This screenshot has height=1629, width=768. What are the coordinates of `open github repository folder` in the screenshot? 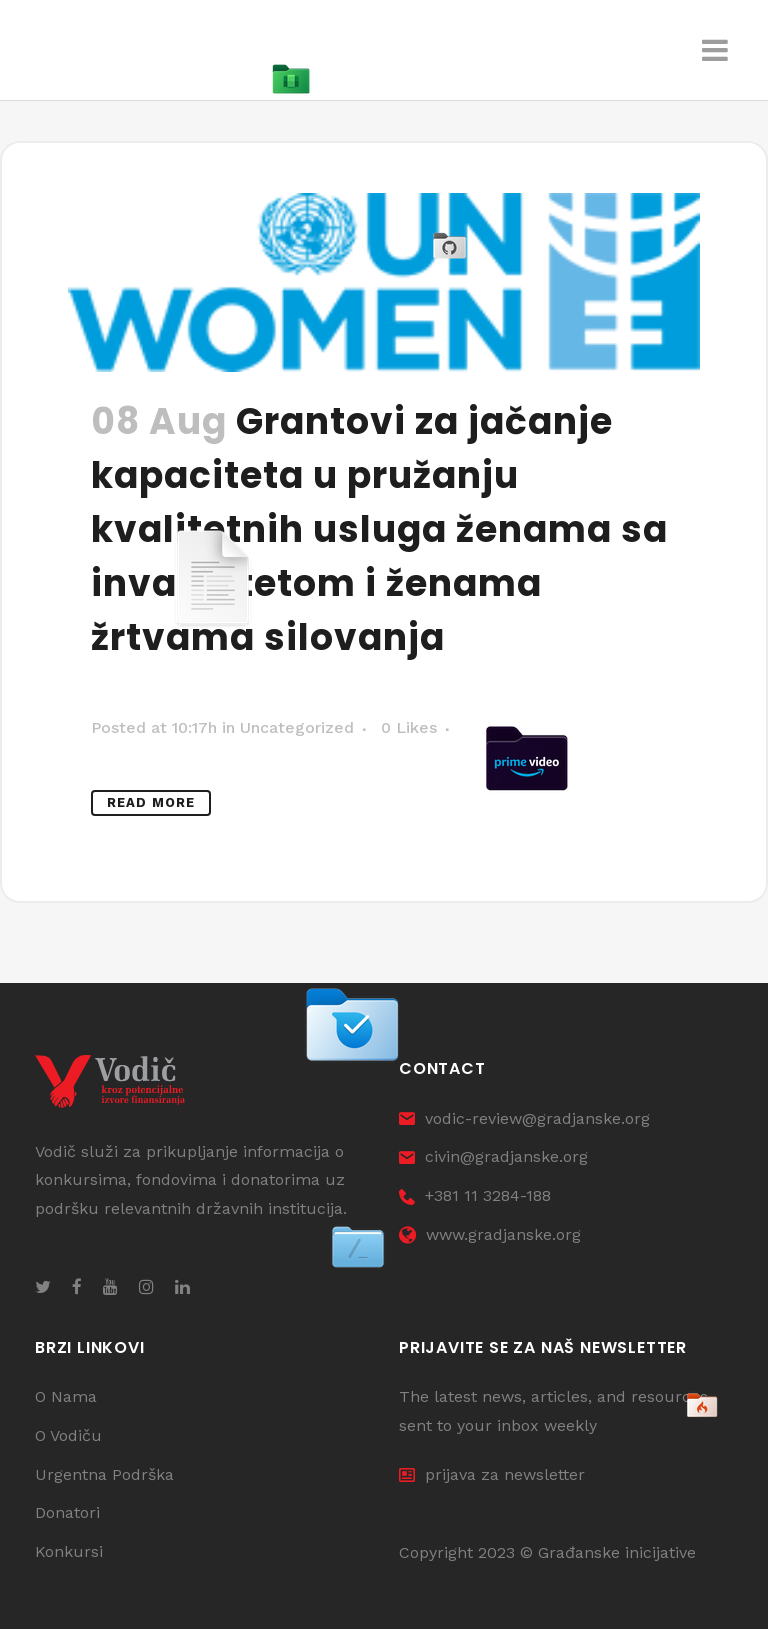 It's located at (449, 246).